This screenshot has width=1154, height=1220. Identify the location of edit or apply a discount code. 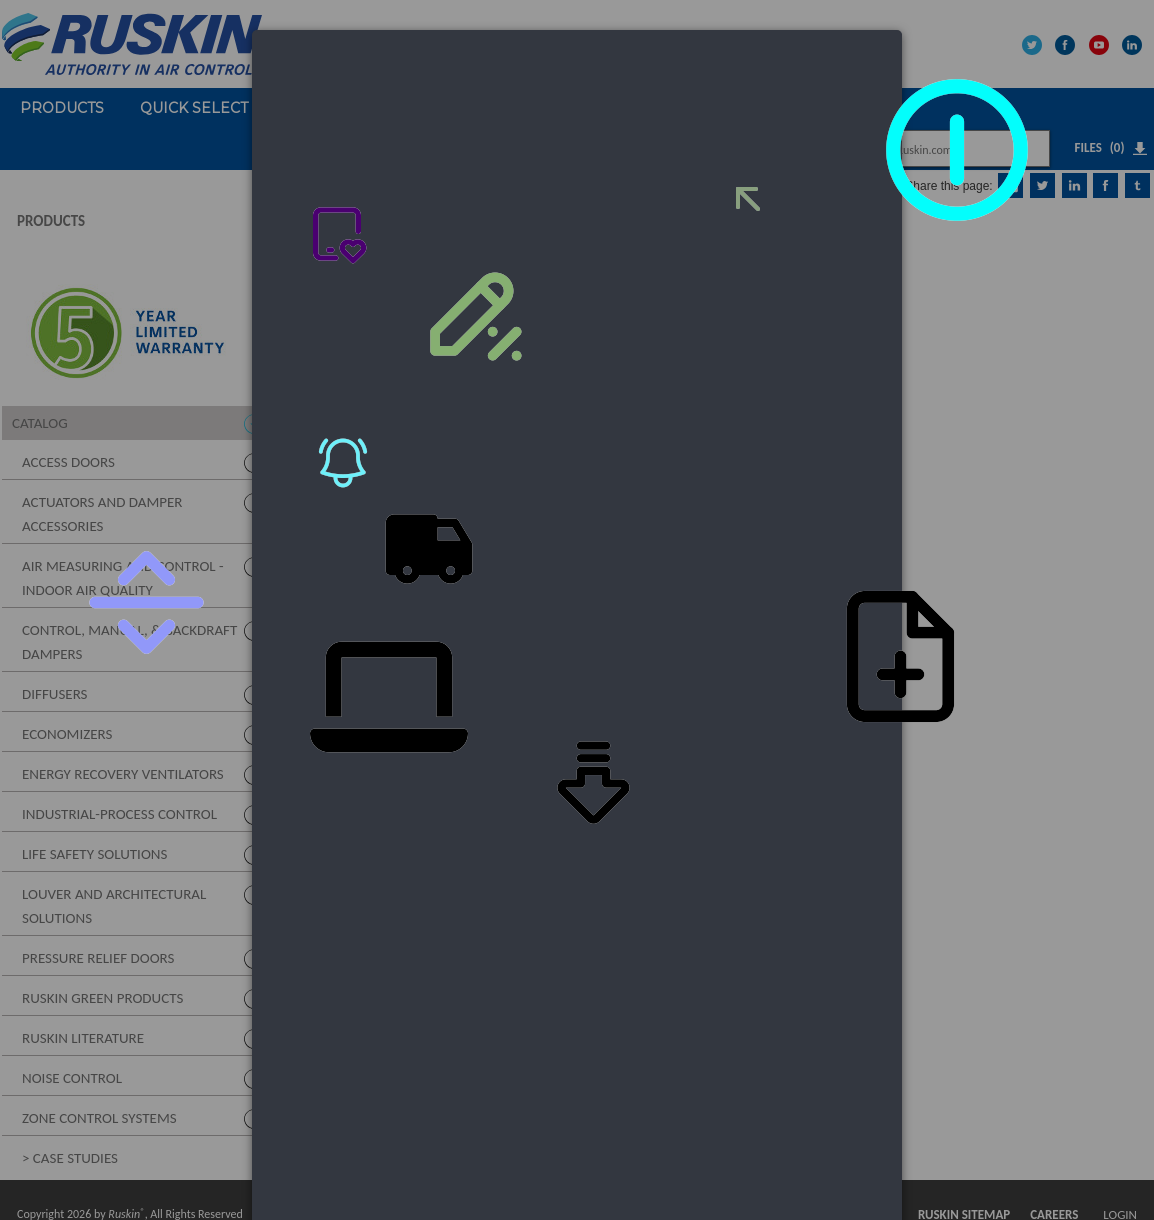
(473, 312).